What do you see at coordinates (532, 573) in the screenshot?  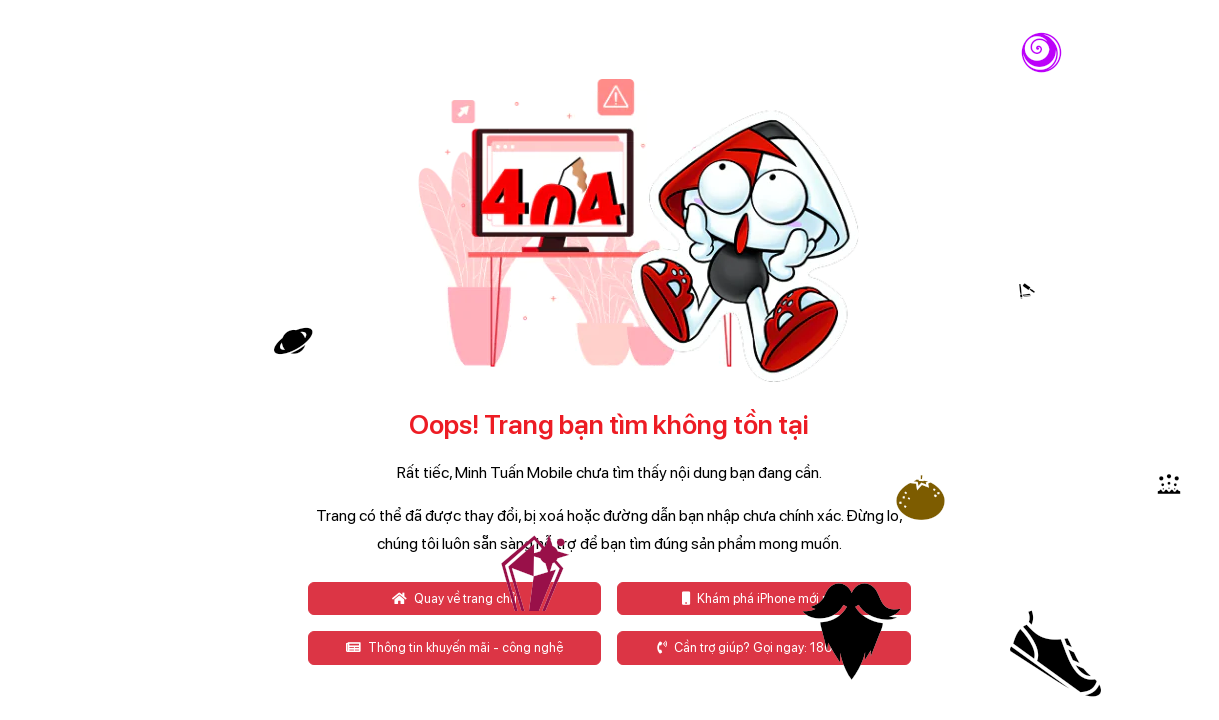 I see `indicates a racing or competition game mode` at bounding box center [532, 573].